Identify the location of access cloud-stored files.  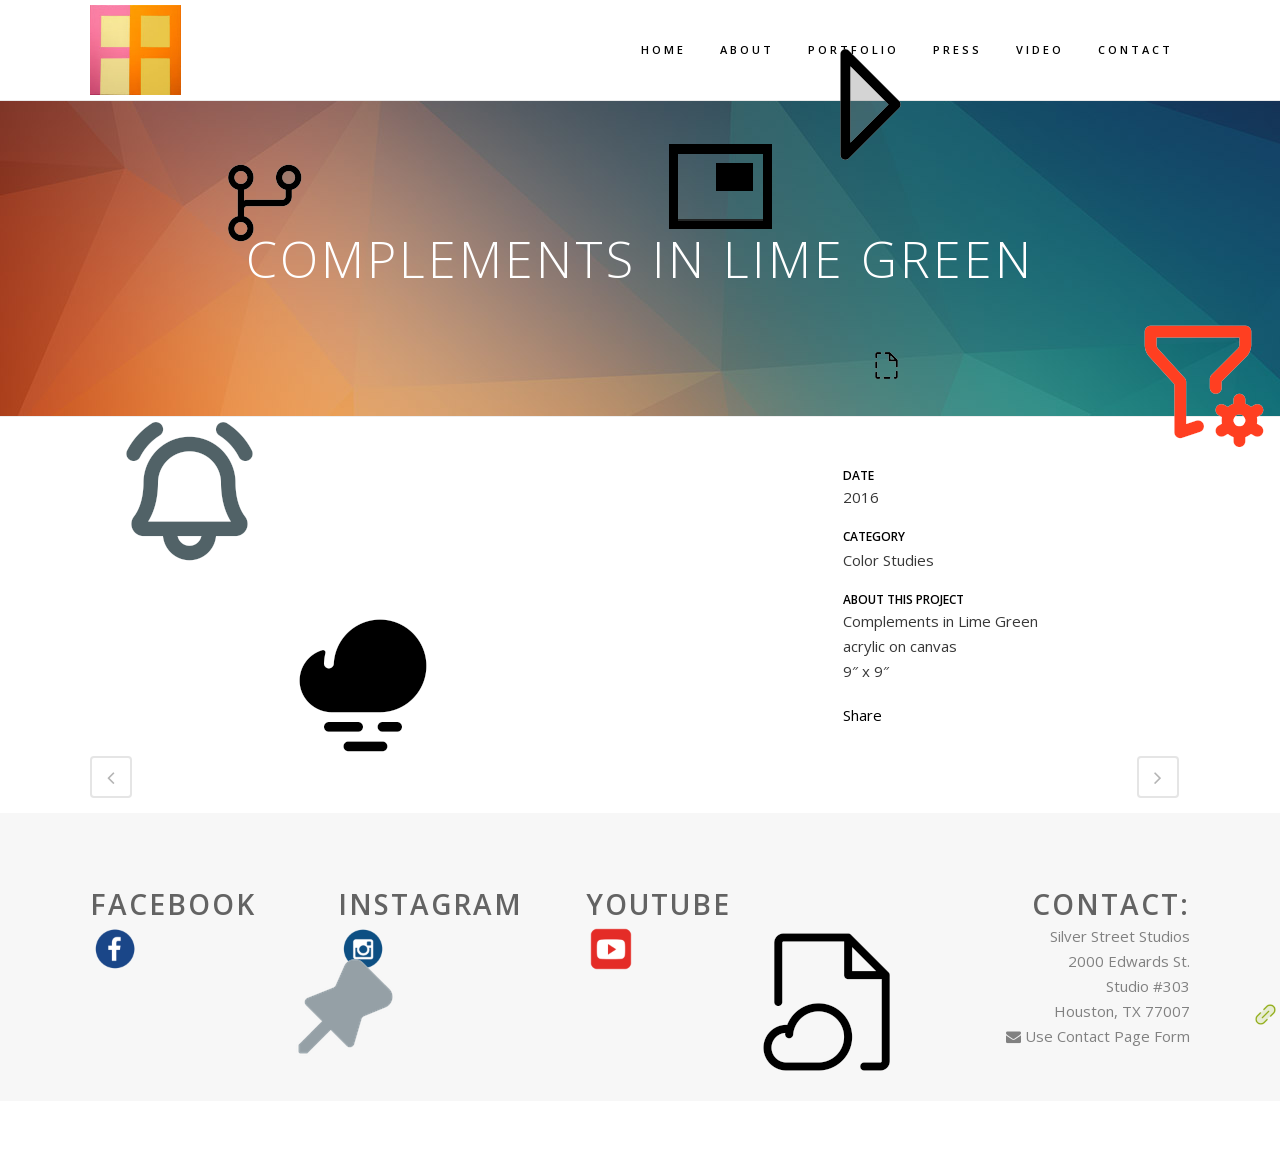
(832, 1002).